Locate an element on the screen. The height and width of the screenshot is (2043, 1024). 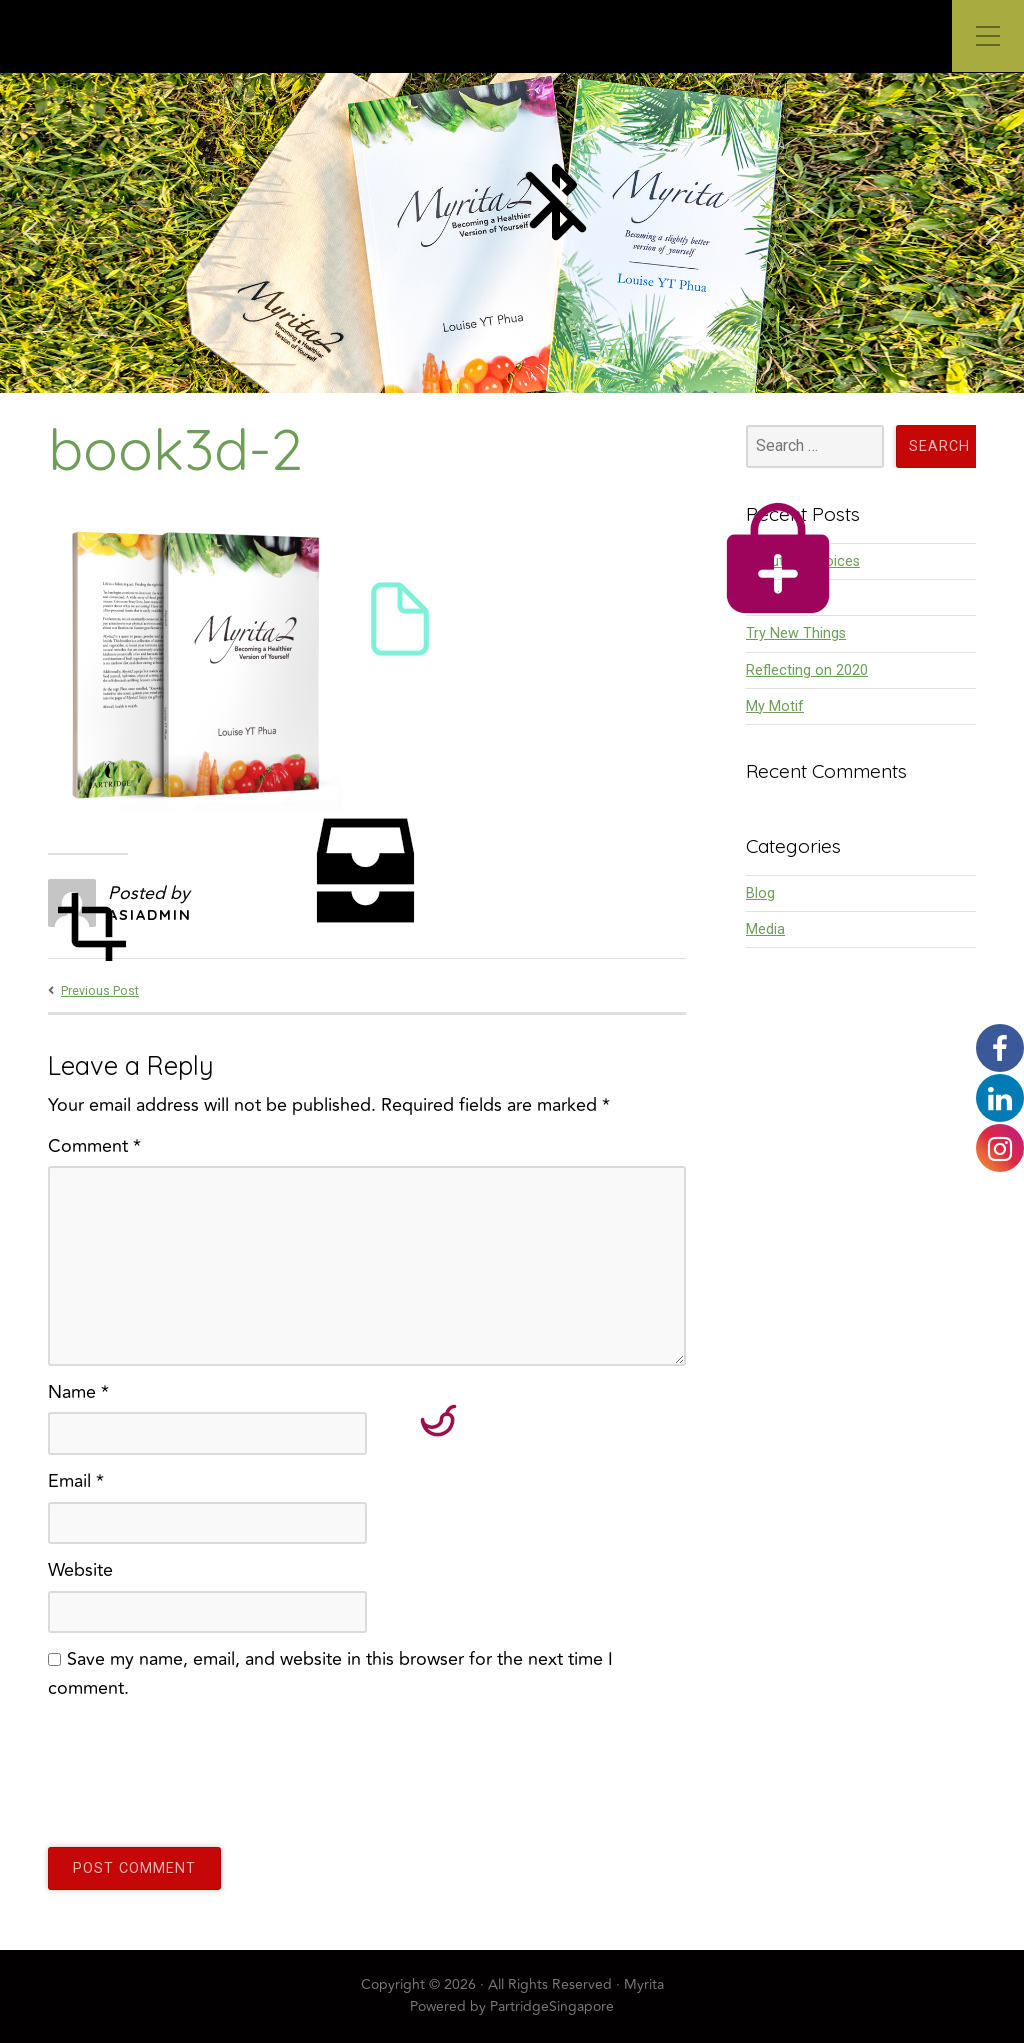
bluetooth is currently disabled is located at coordinates (556, 202).